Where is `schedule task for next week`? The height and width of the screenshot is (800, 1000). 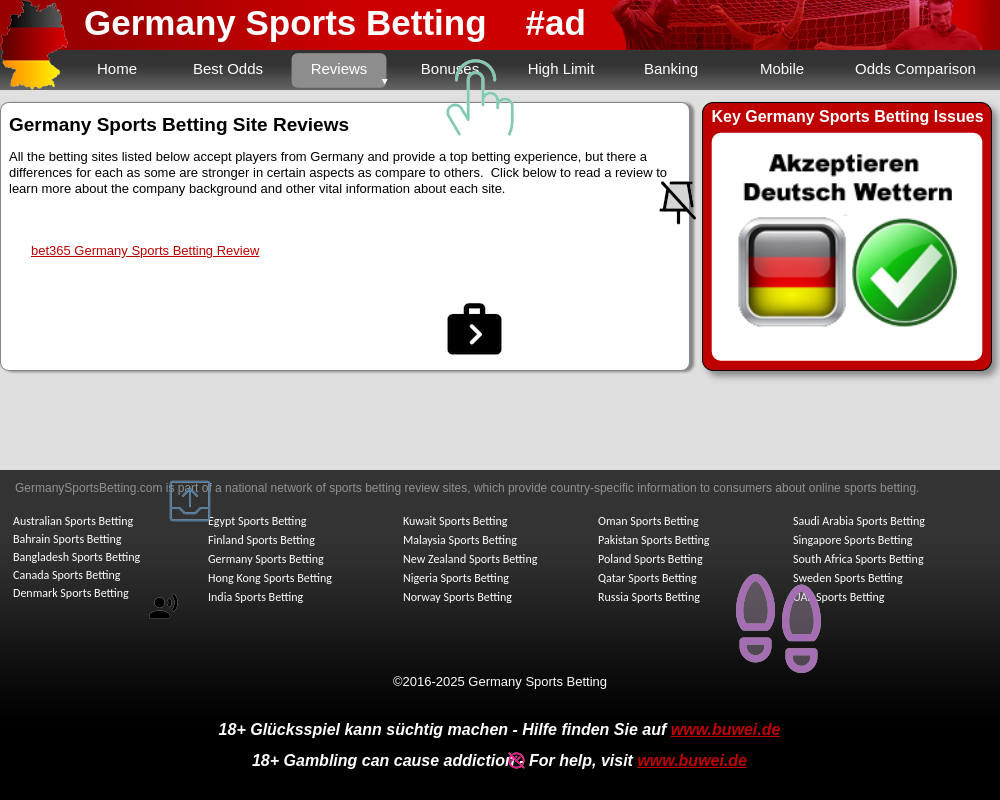 schedule task for next week is located at coordinates (474, 327).